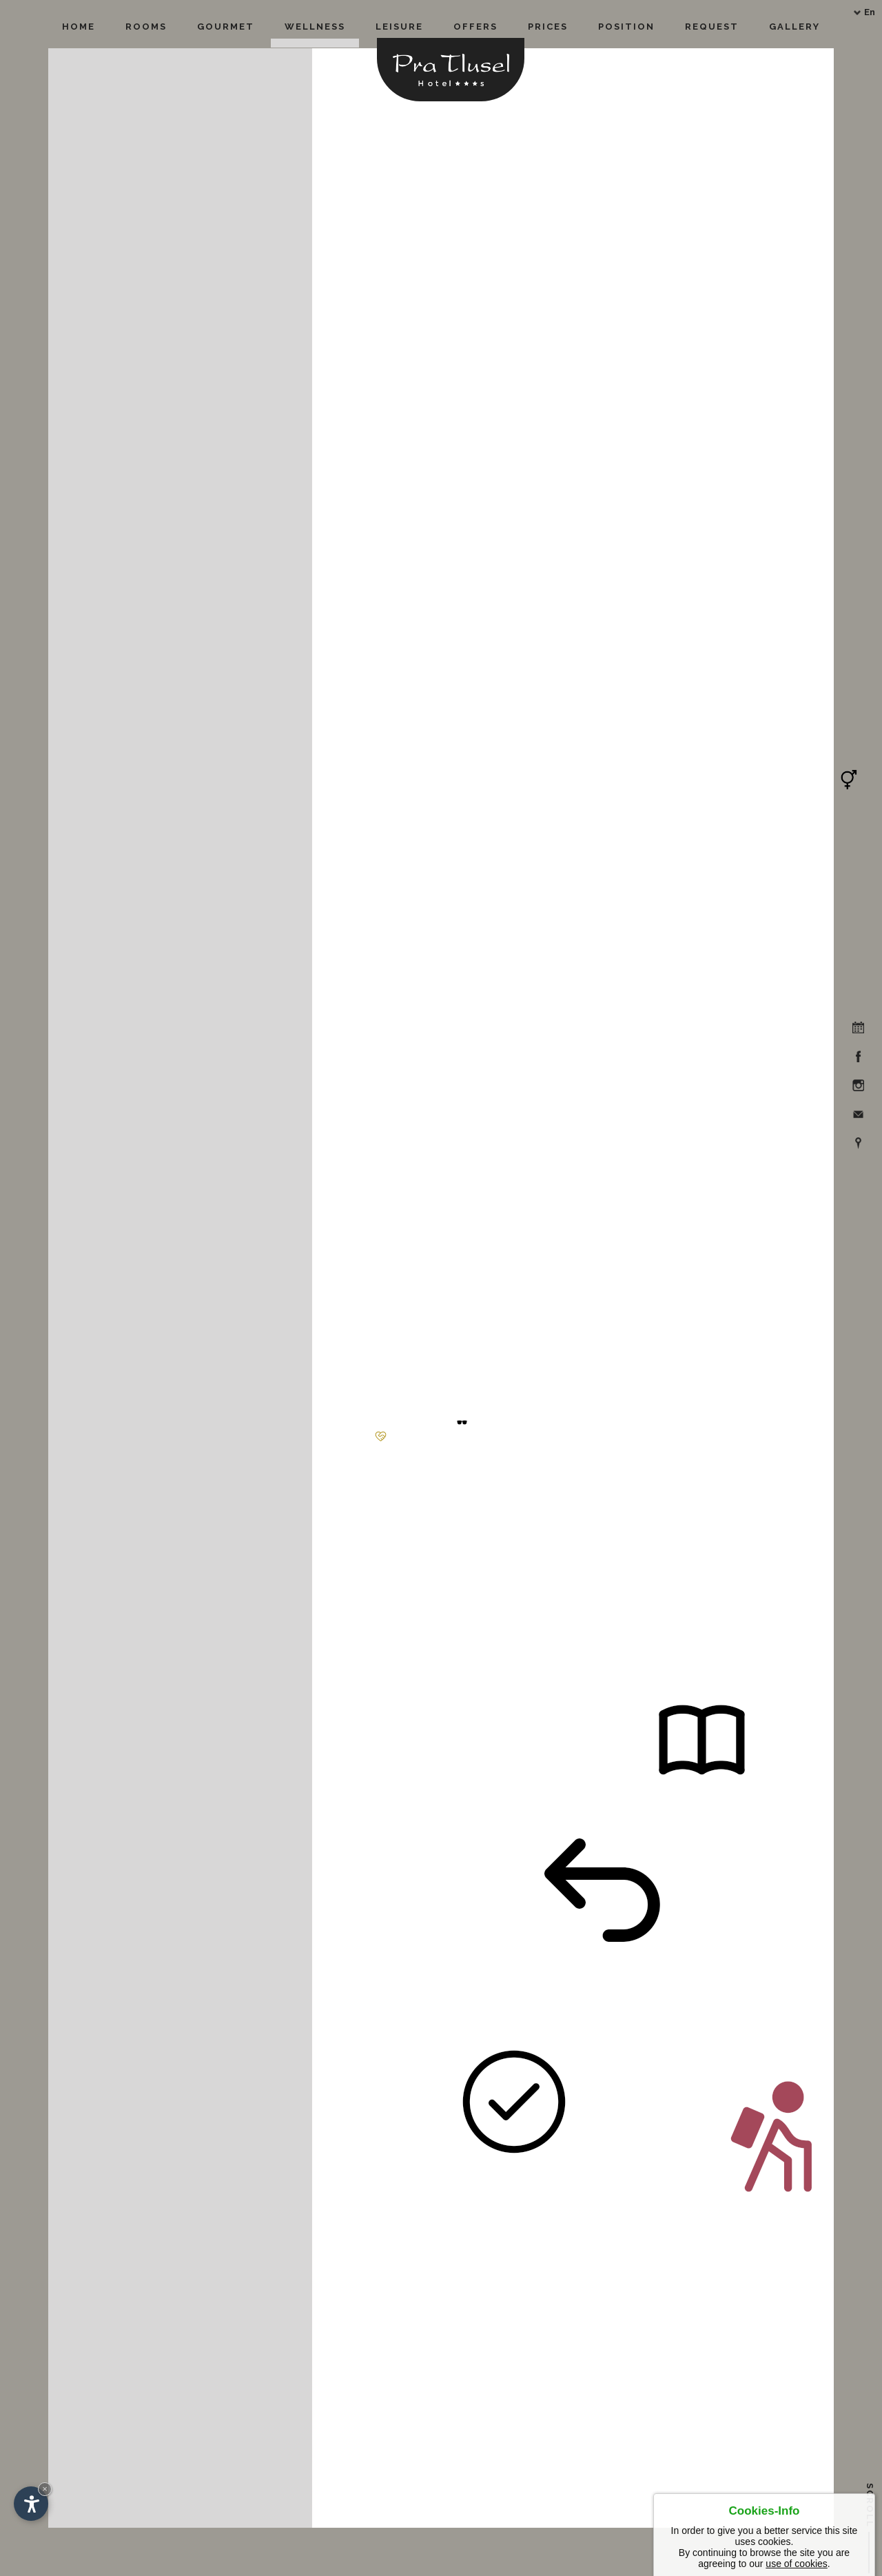 The image size is (882, 2576). I want to click on indicates successful completion of an action, so click(514, 2102).